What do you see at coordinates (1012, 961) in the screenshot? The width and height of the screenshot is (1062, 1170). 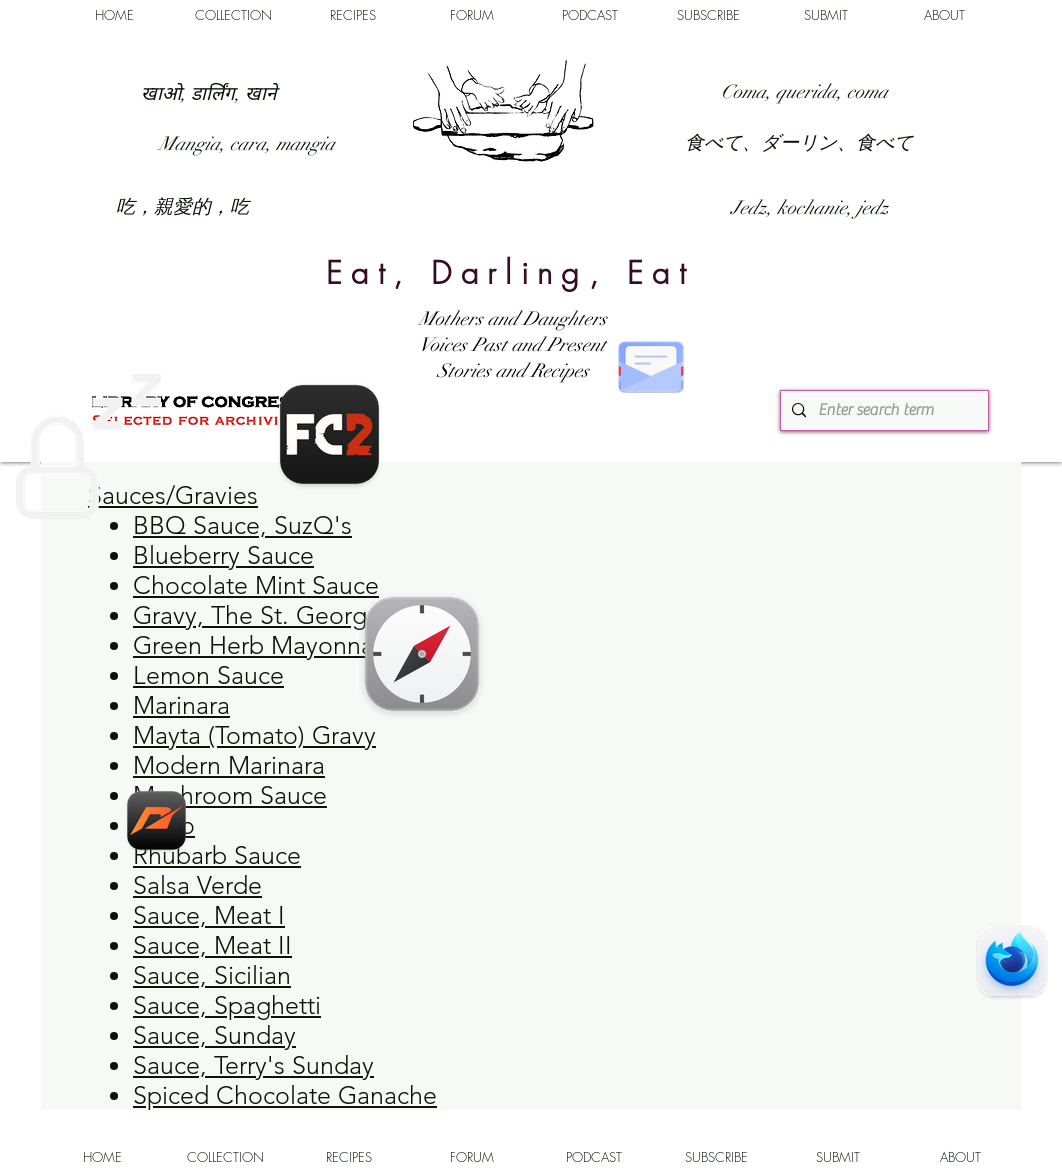 I see `open Firefox Developer Edition browser` at bounding box center [1012, 961].